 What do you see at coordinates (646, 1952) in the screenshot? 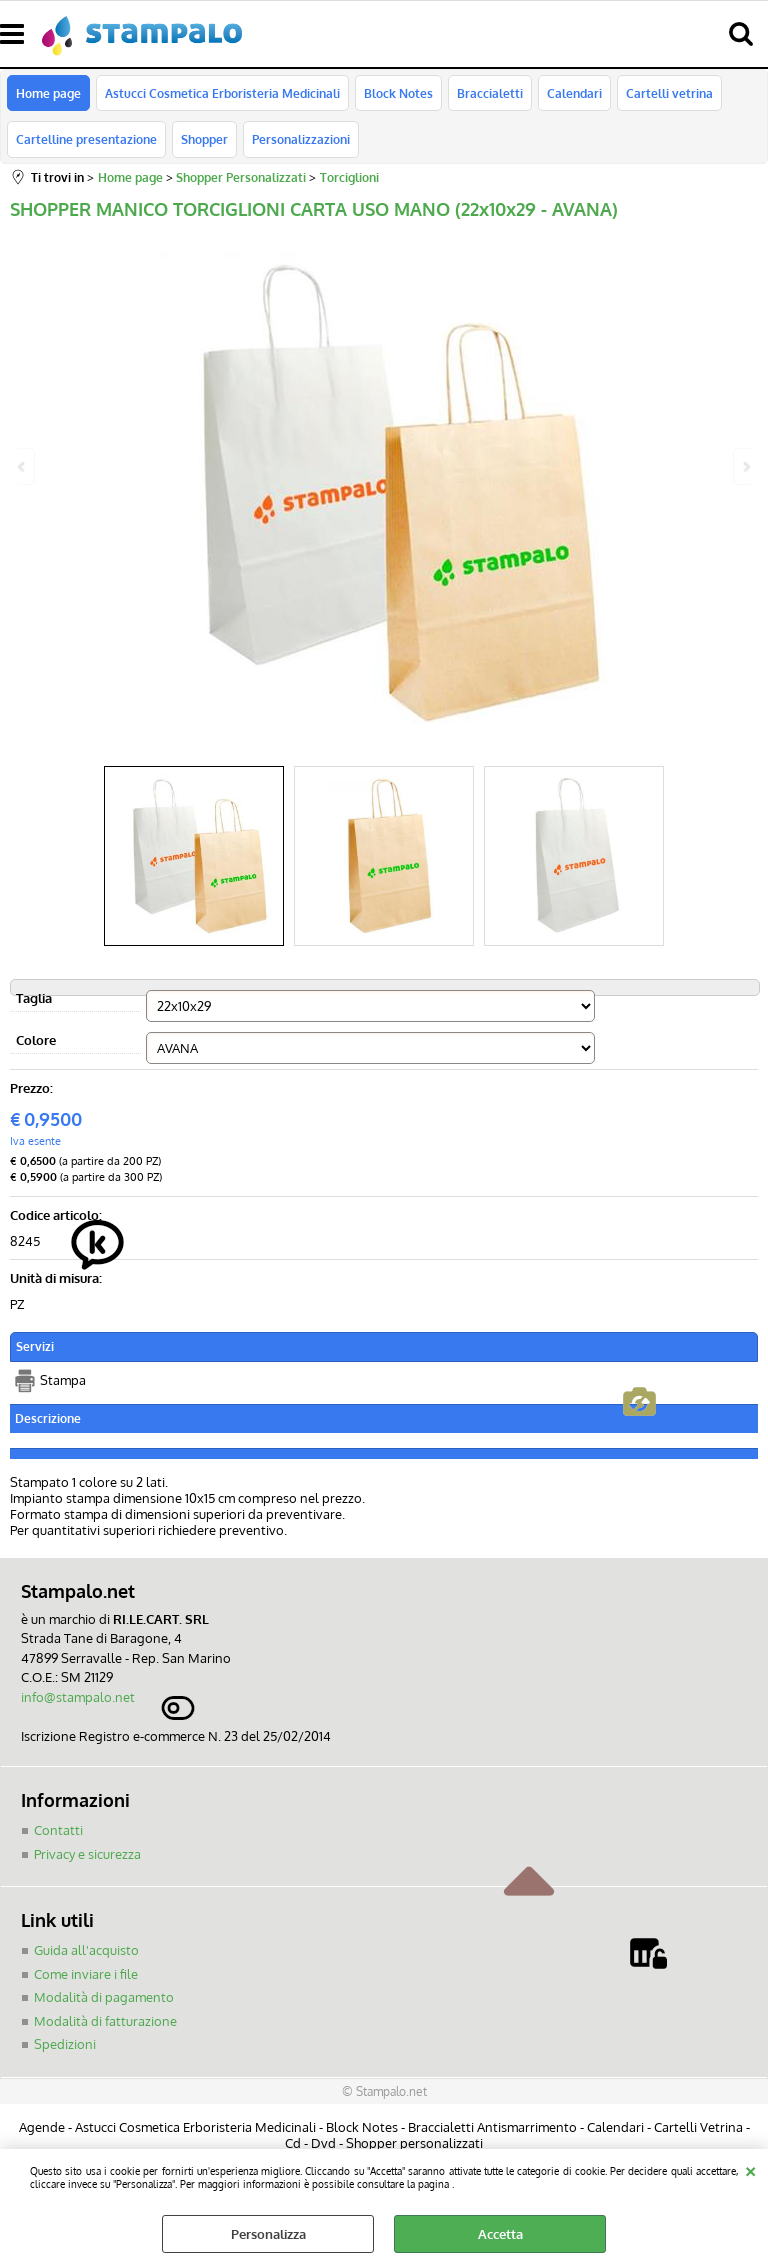
I see `unlock a row in a table or spreadsheet` at bounding box center [646, 1952].